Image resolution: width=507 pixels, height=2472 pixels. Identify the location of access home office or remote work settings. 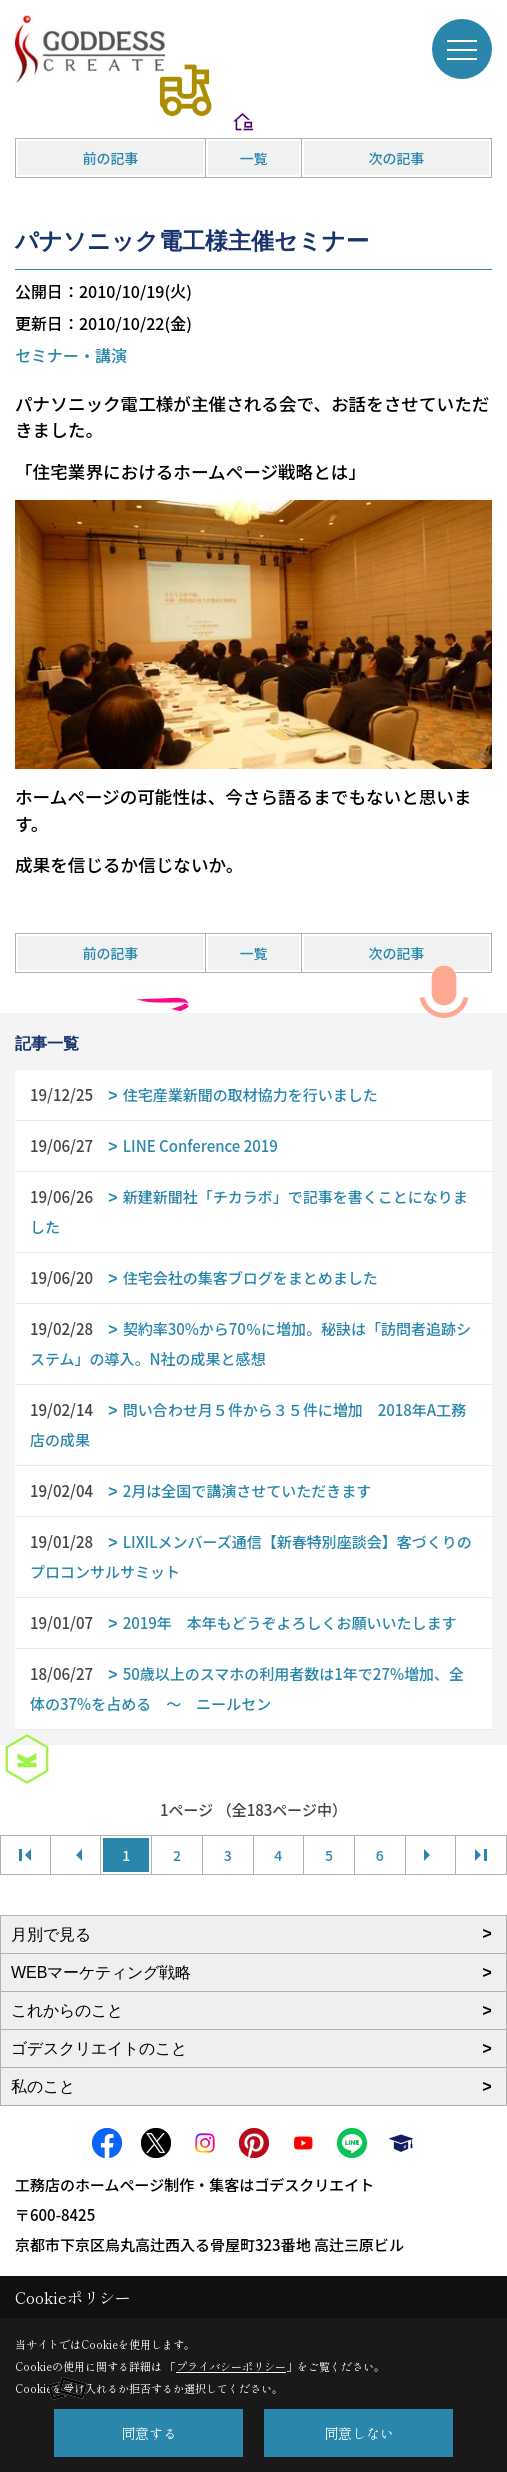
(242, 122).